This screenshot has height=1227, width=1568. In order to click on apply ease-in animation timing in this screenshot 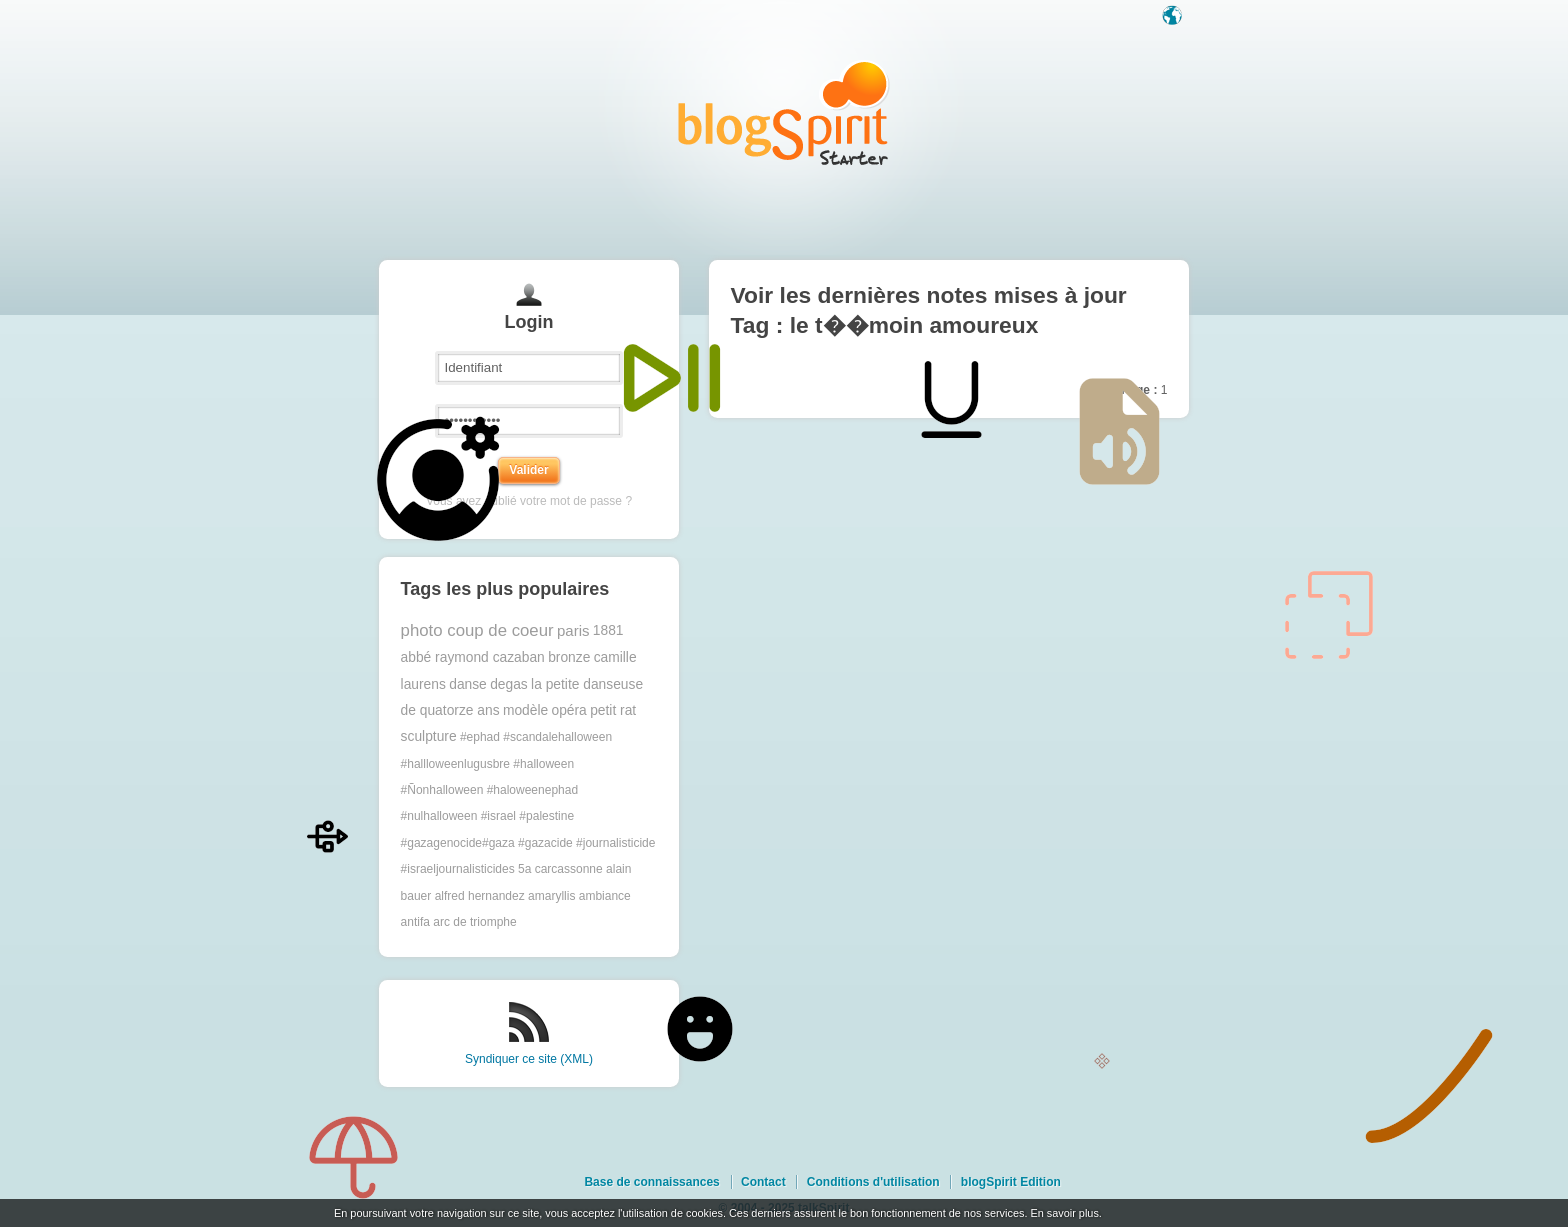, I will do `click(1429, 1086)`.